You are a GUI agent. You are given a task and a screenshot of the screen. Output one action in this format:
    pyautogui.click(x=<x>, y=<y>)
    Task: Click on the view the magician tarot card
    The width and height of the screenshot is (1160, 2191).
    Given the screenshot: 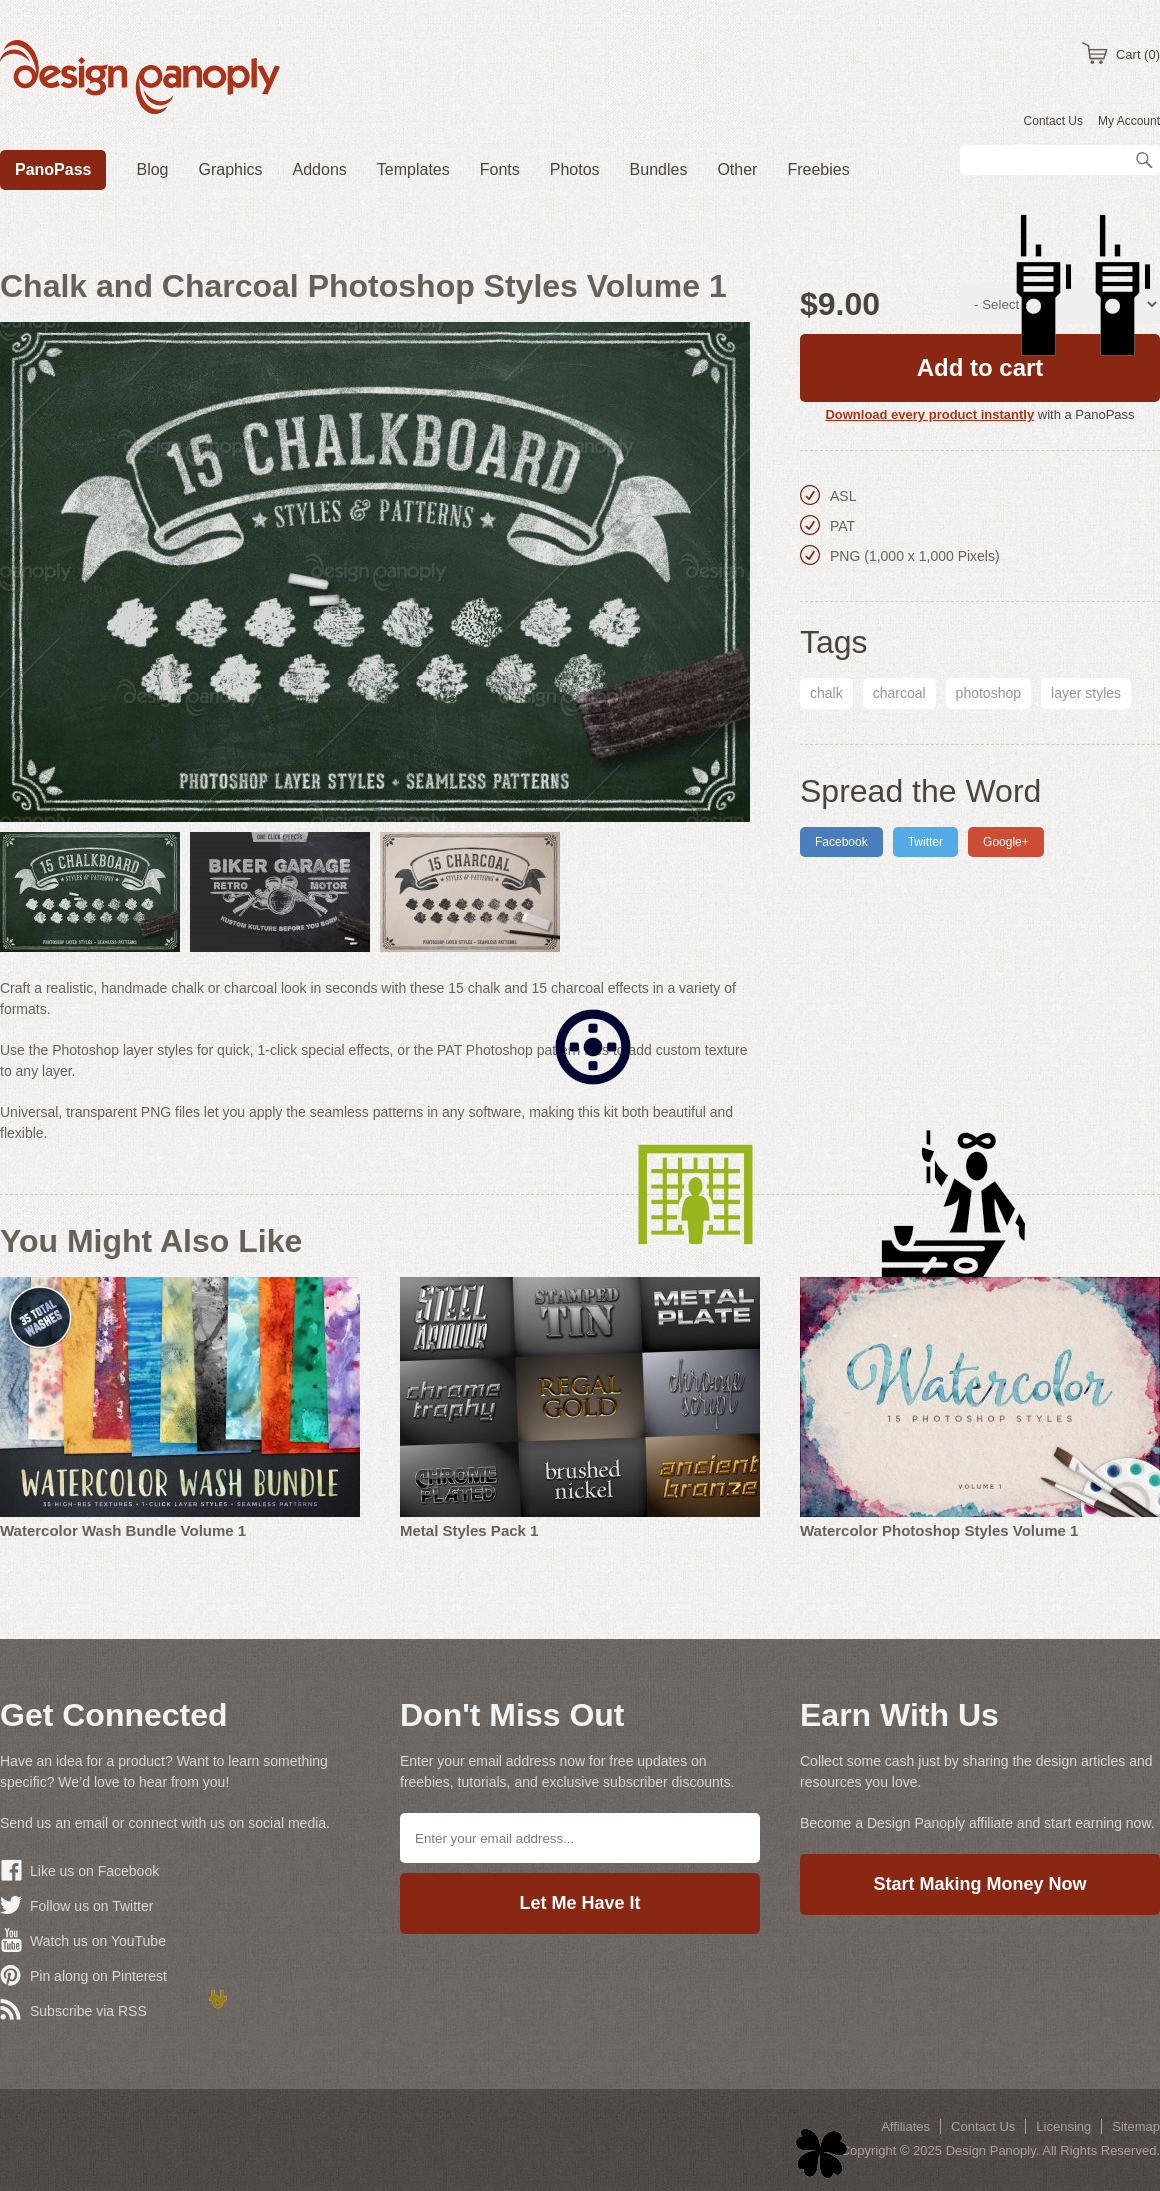 What is the action you would take?
    pyautogui.click(x=954, y=1204)
    